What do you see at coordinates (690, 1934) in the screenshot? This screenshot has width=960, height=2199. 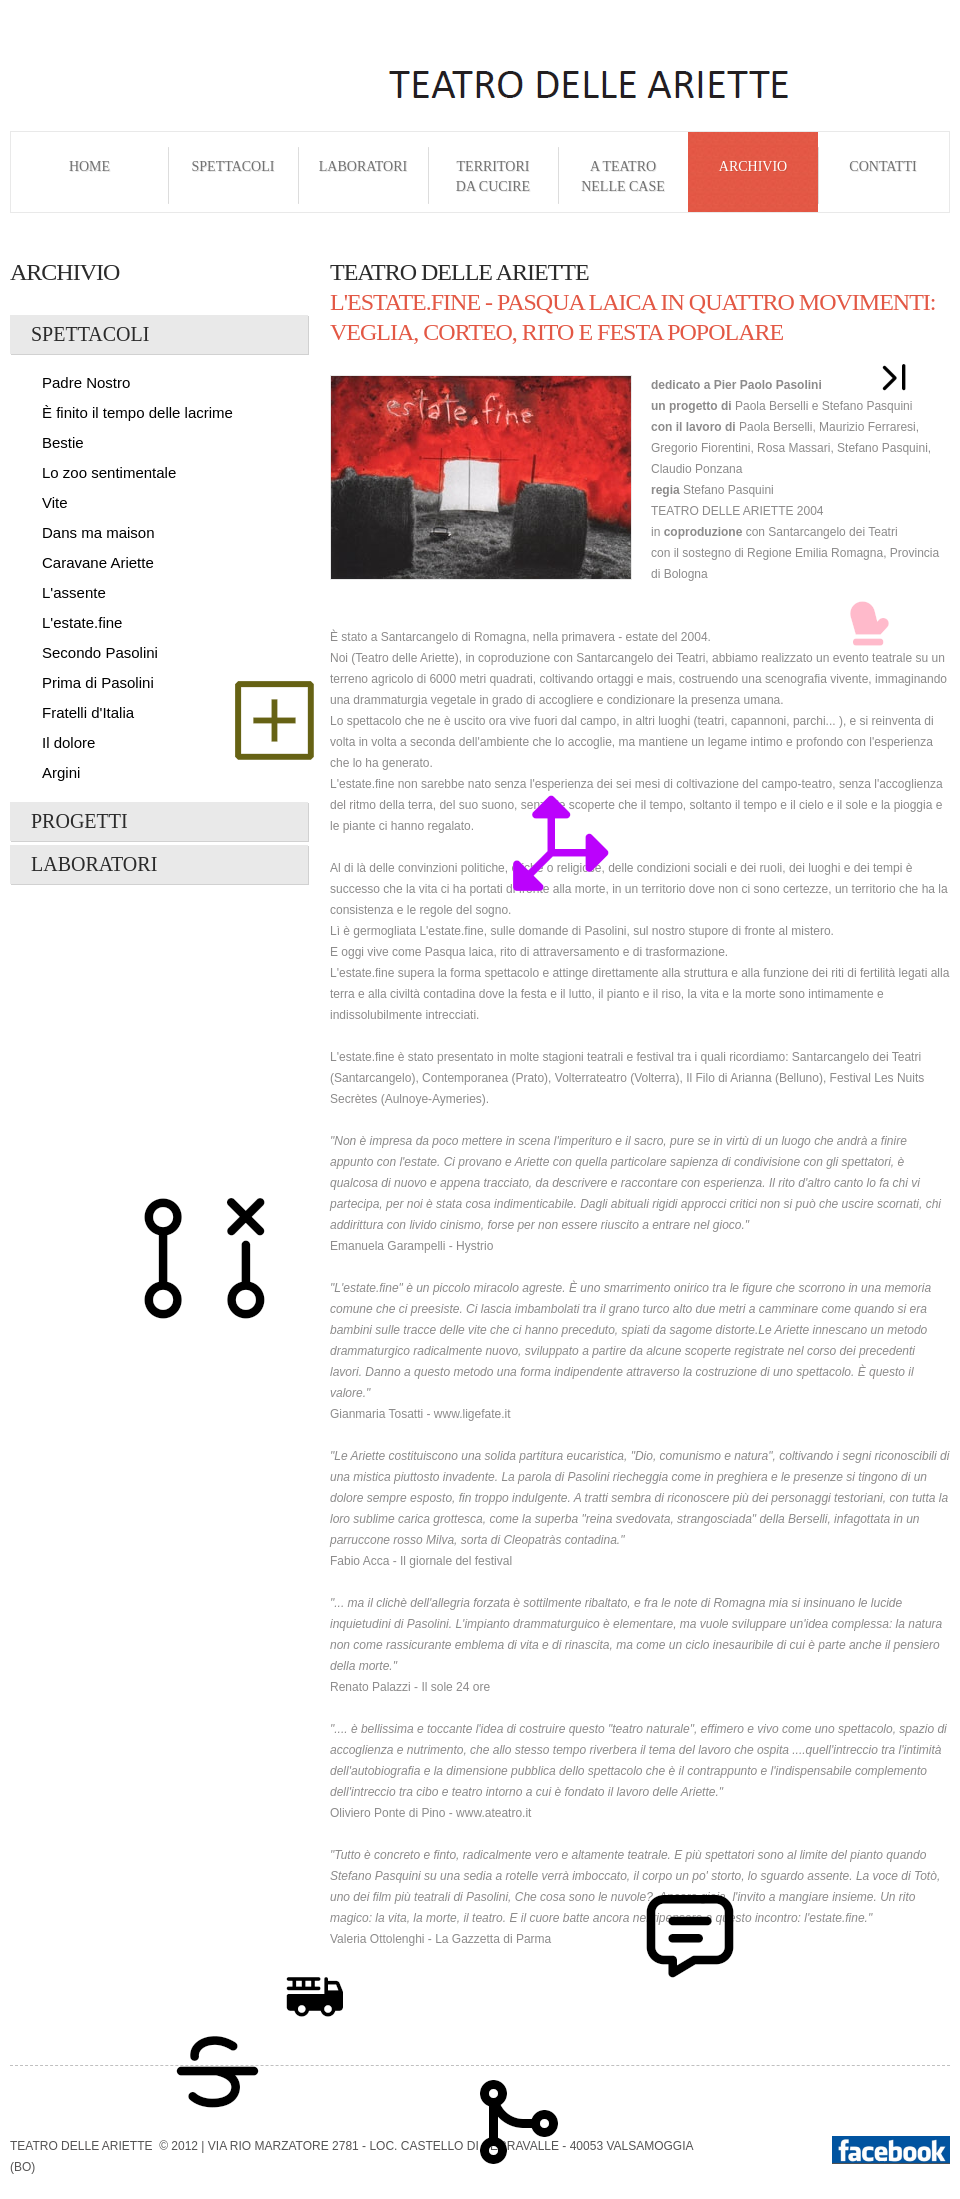 I see `open messaging or chat` at bounding box center [690, 1934].